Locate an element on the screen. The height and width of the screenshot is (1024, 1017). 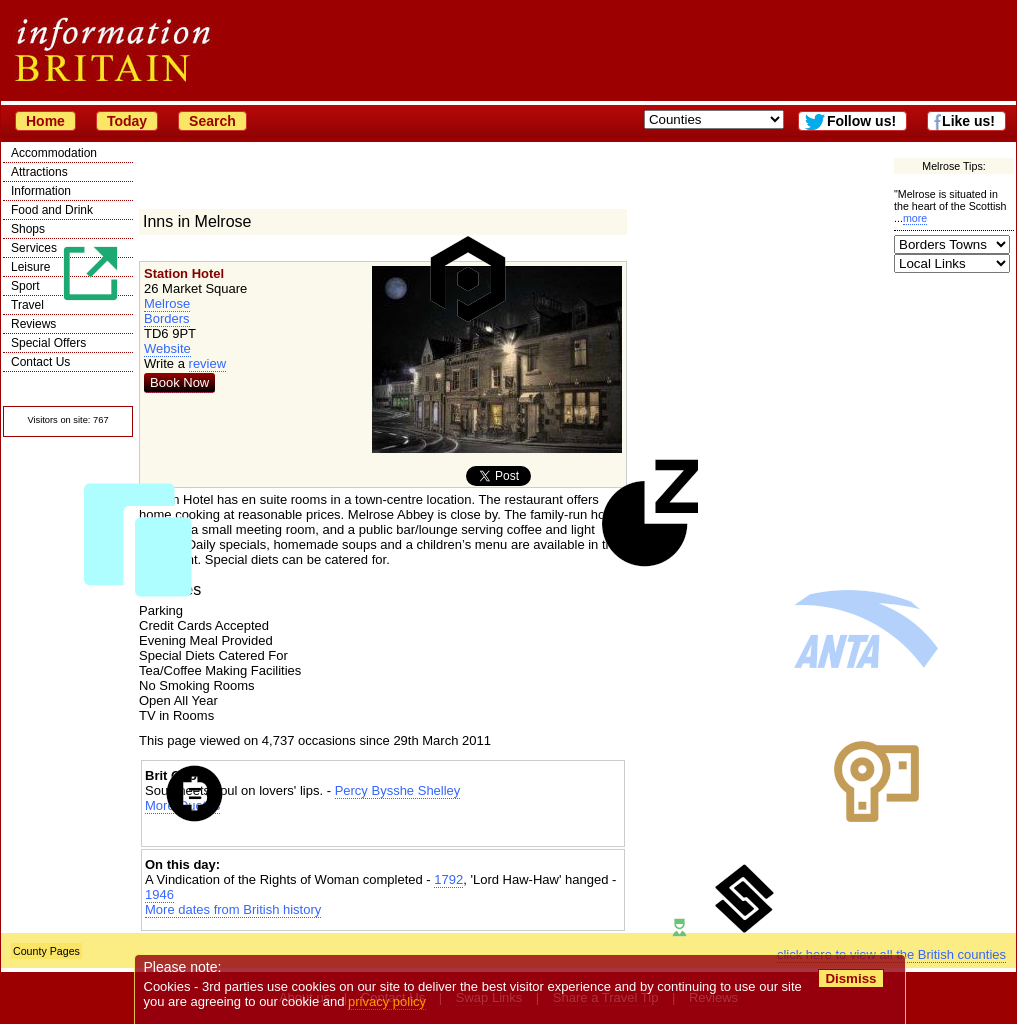
staylinked company logo is located at coordinates (744, 898).